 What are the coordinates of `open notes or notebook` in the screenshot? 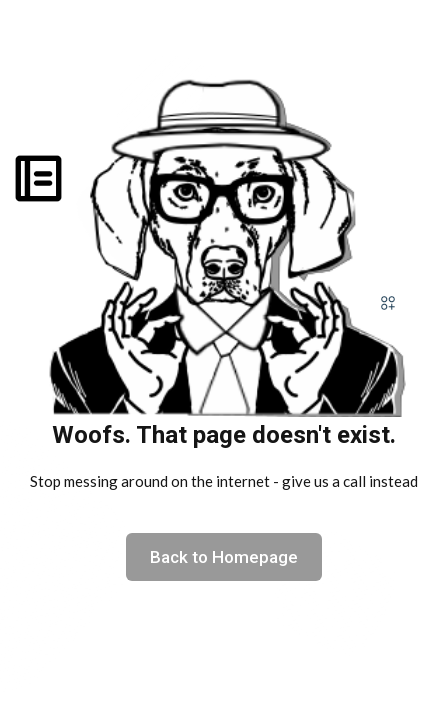 It's located at (38, 178).